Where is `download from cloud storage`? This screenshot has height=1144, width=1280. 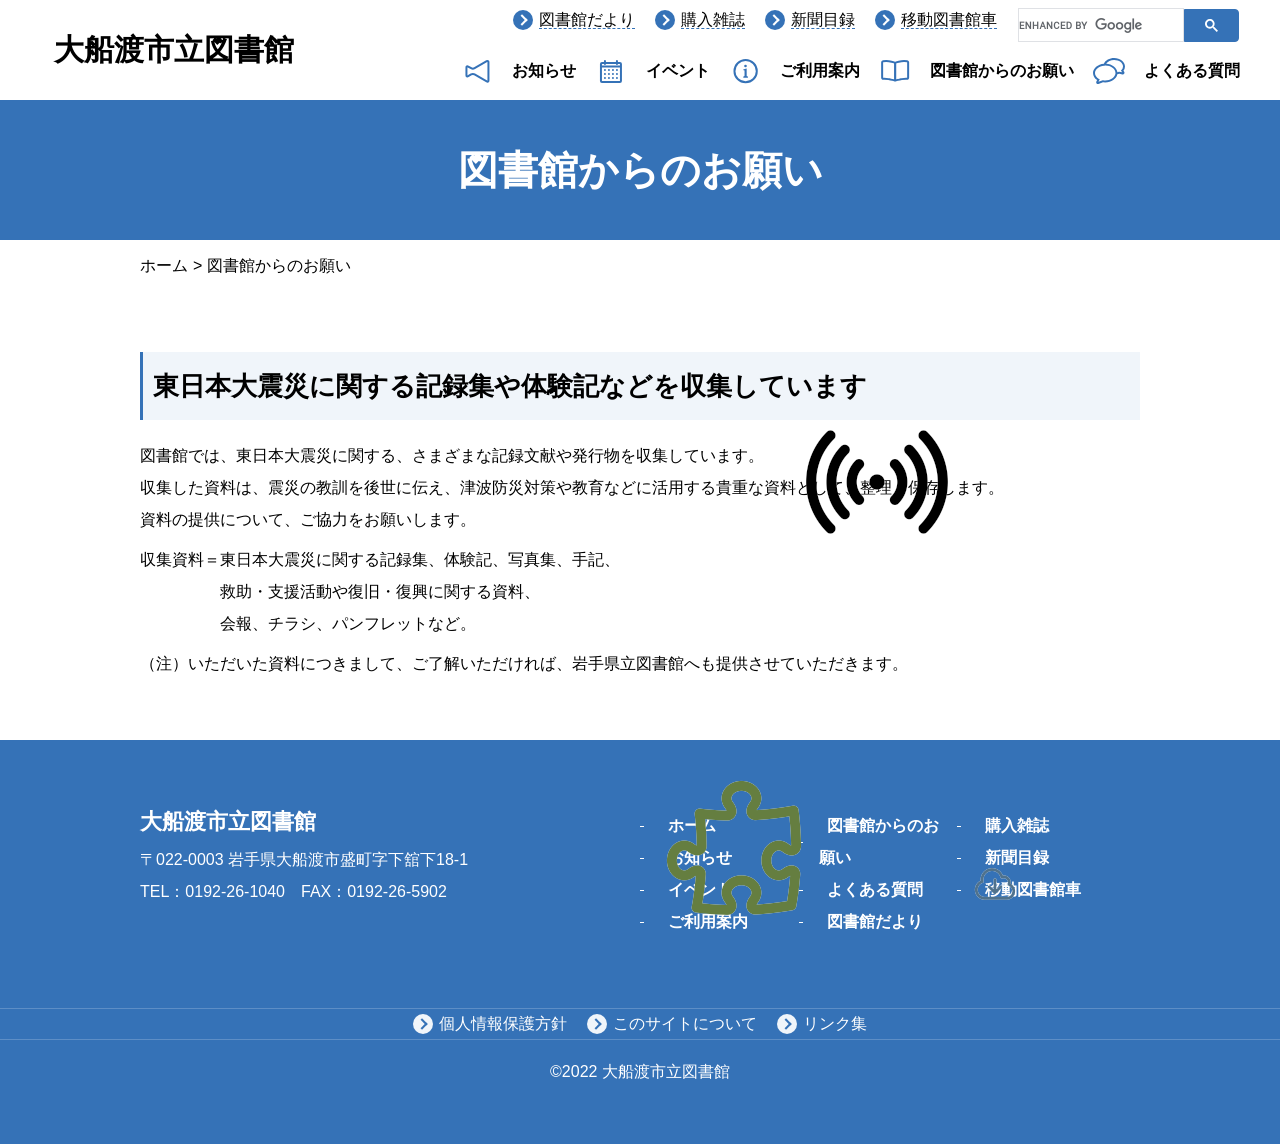
download from cloud storage is located at coordinates (995, 884).